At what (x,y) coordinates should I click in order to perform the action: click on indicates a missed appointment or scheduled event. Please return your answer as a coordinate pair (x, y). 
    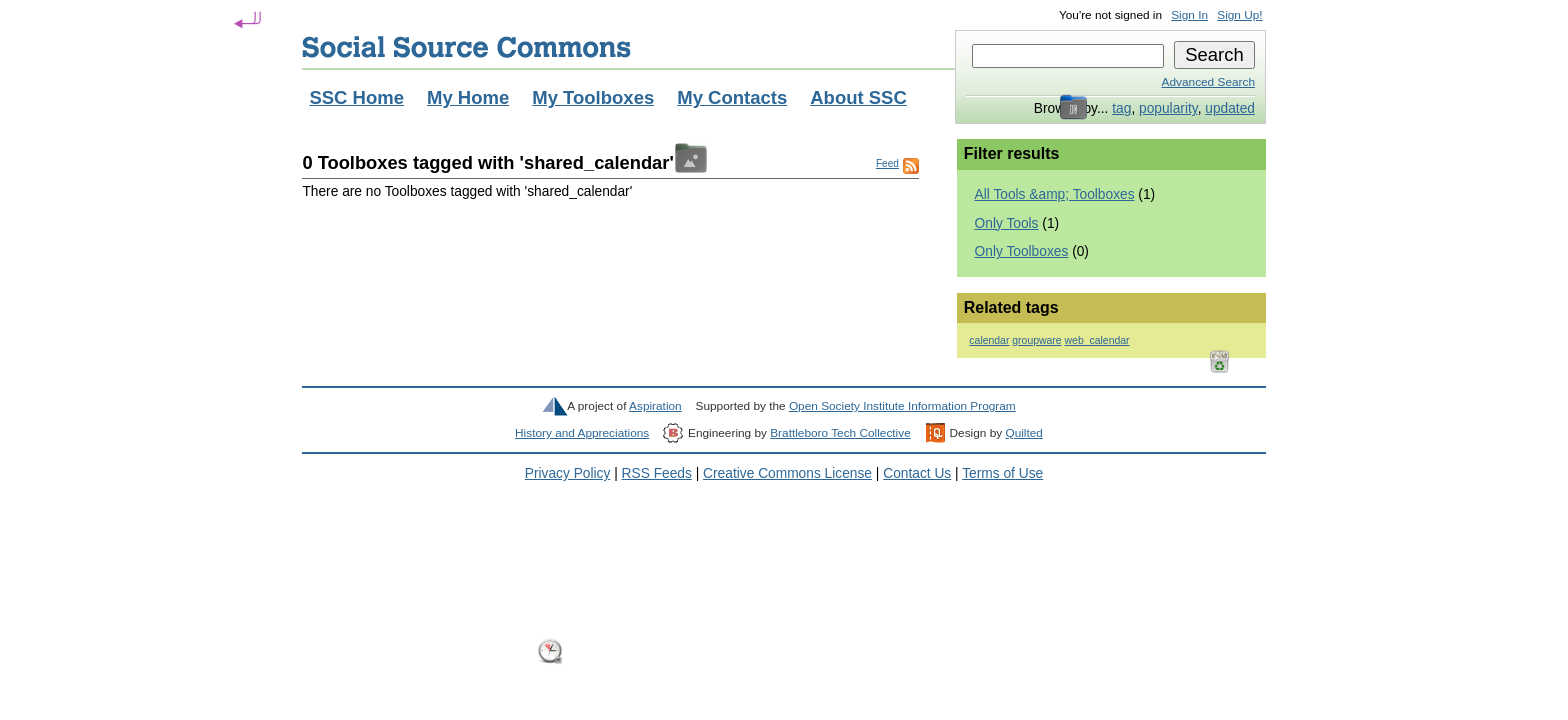
    Looking at the image, I should click on (550, 650).